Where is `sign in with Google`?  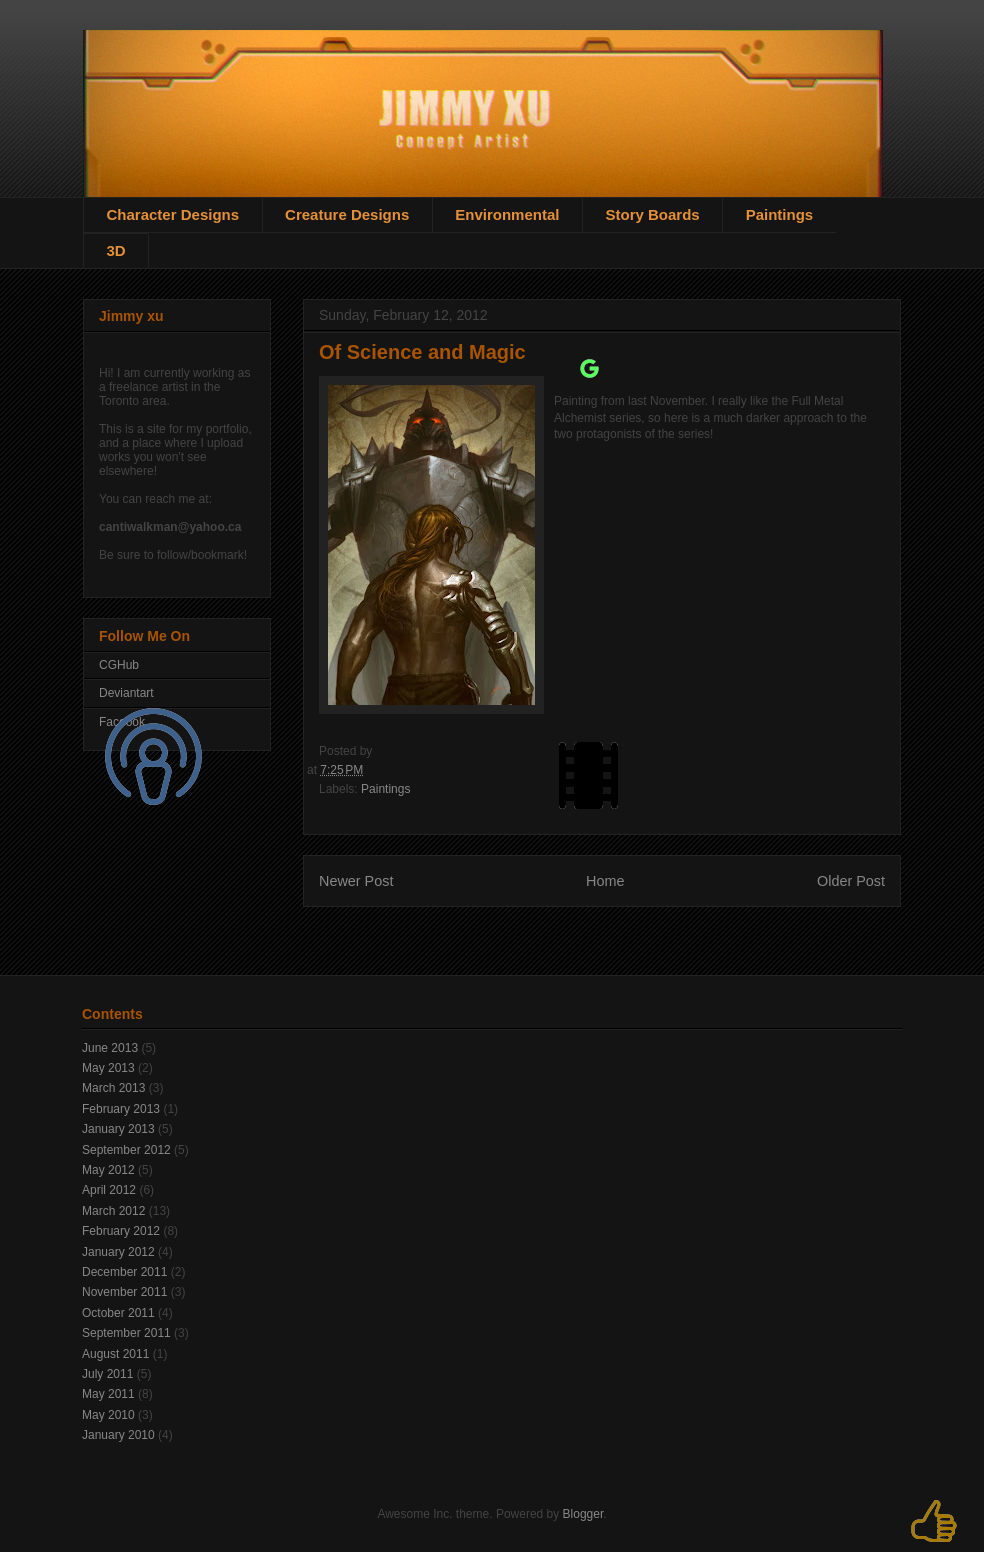
sign in with Google is located at coordinates (589, 368).